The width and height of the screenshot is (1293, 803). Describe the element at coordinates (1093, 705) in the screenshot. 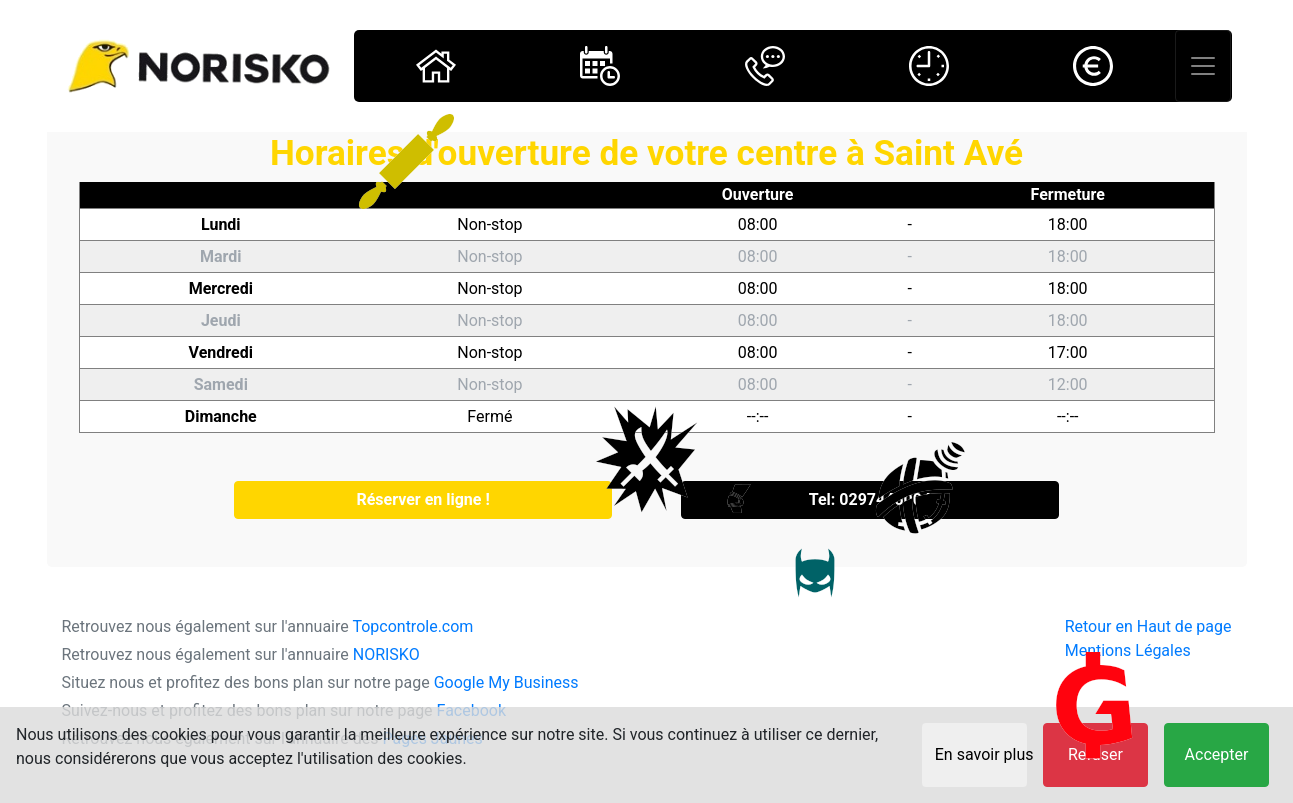

I see `view your current credits balance` at that location.